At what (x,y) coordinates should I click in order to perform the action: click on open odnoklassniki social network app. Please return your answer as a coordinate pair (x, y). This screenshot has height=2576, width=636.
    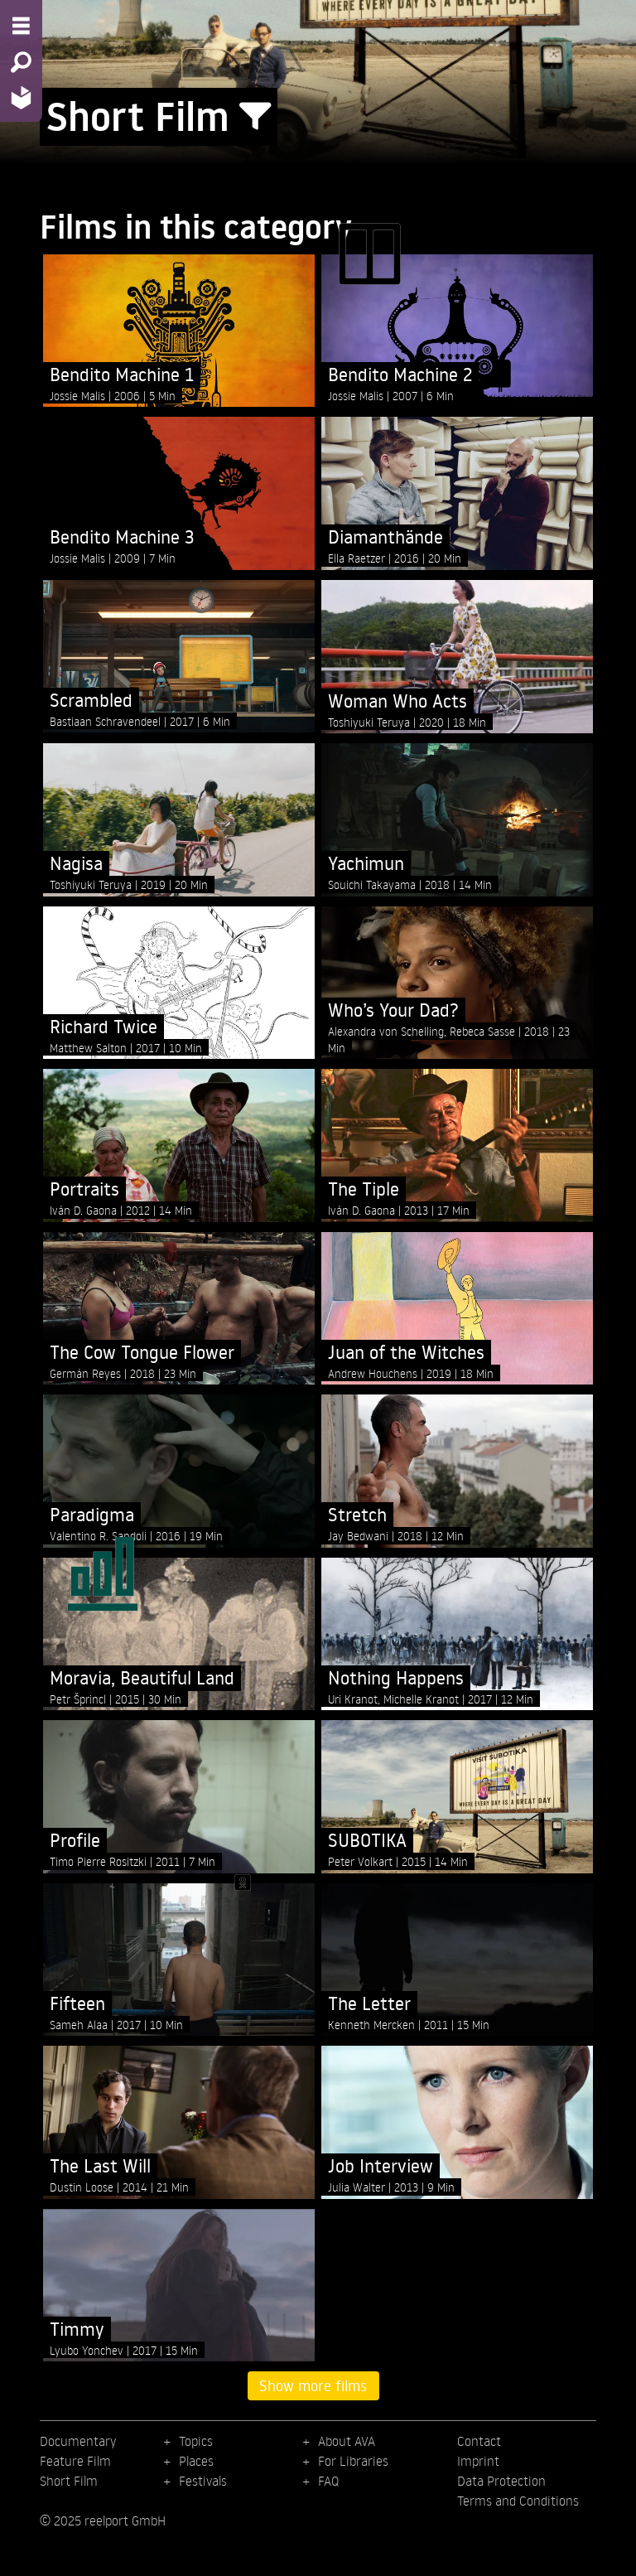
    Looking at the image, I should click on (243, 1882).